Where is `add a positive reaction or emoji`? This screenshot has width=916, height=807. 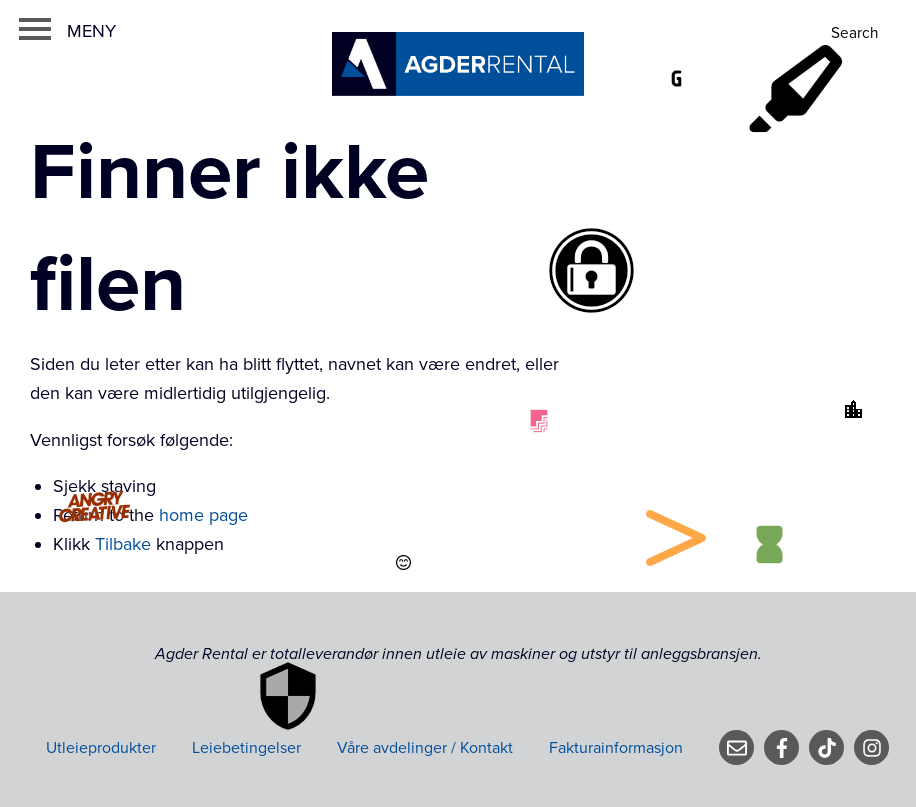
add a positive reaction or emoji is located at coordinates (403, 562).